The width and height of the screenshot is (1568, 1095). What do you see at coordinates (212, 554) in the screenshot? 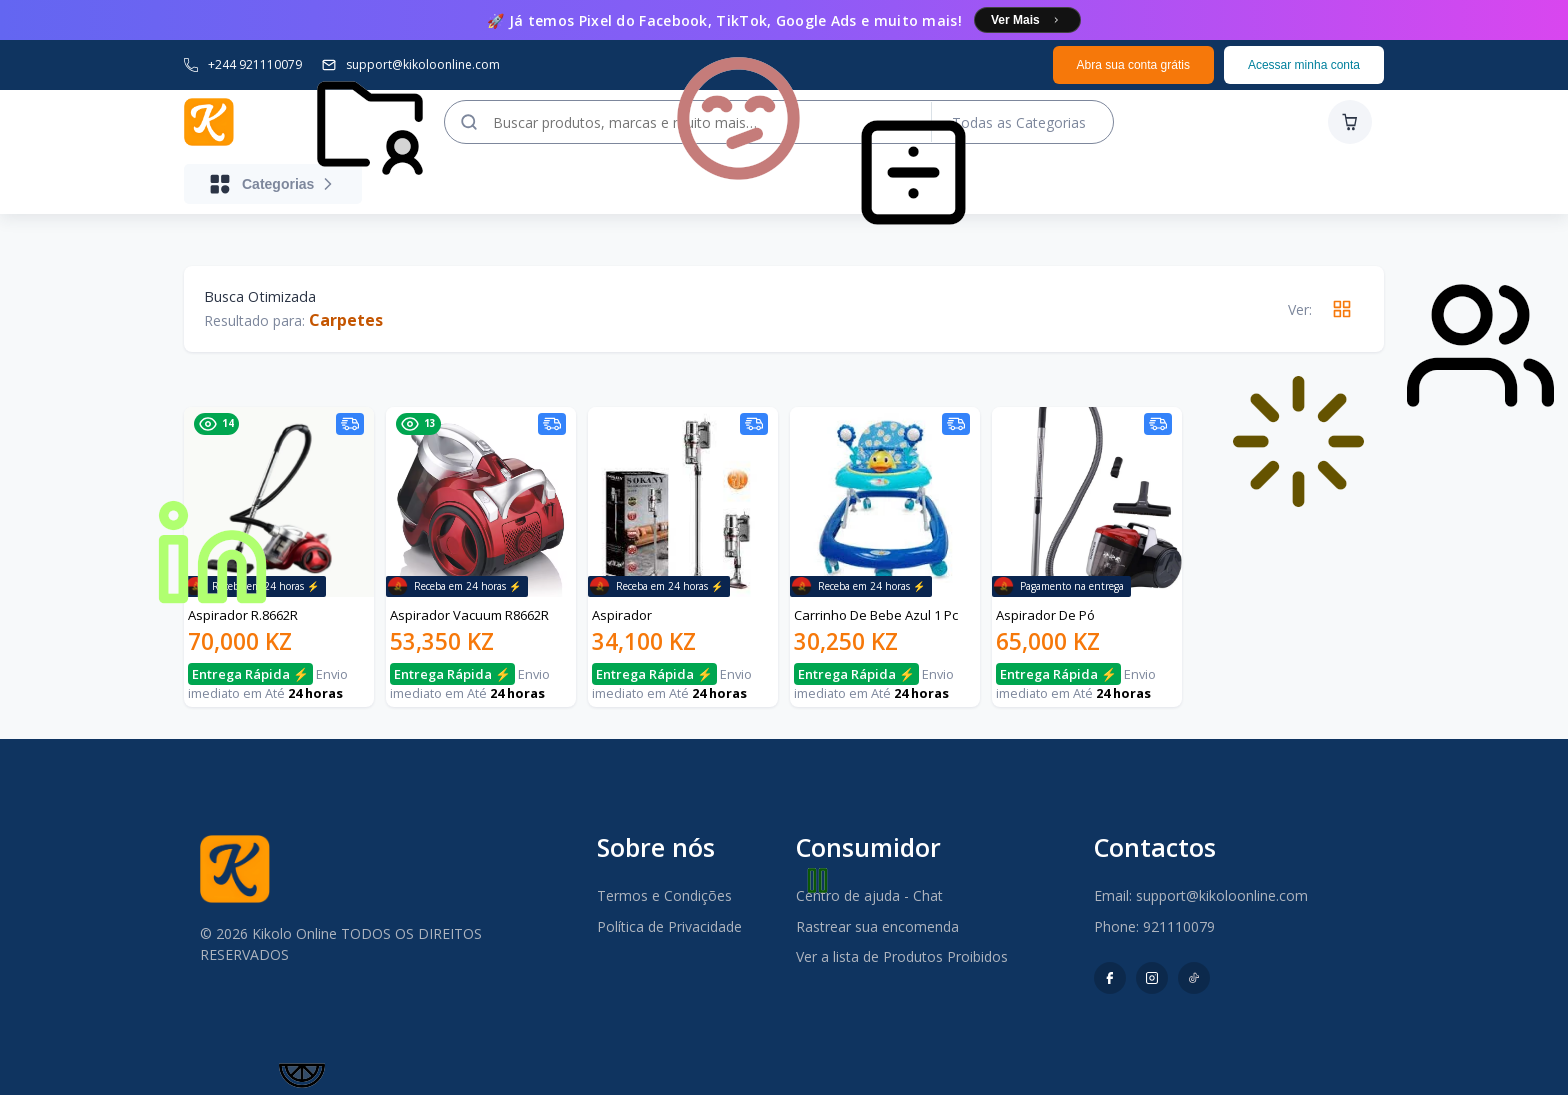
I see `visit linkedin profile` at bounding box center [212, 554].